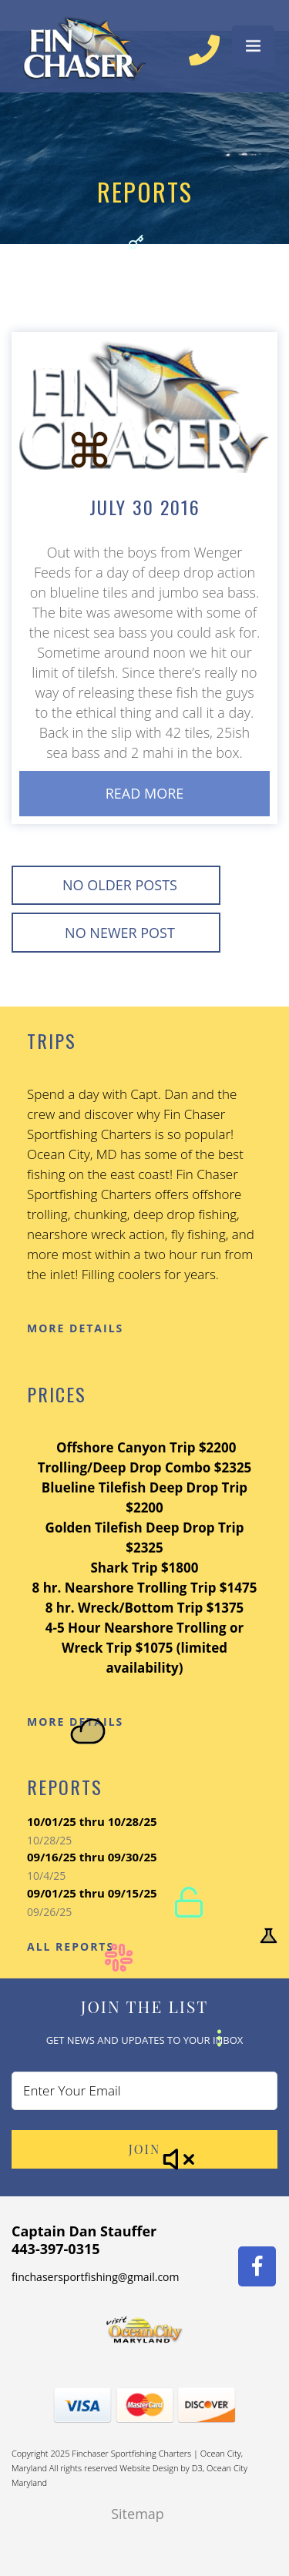 Image resolution: width=289 pixels, height=2576 pixels. Describe the element at coordinates (268, 1935) in the screenshot. I see `access science or laboratory features` at that location.